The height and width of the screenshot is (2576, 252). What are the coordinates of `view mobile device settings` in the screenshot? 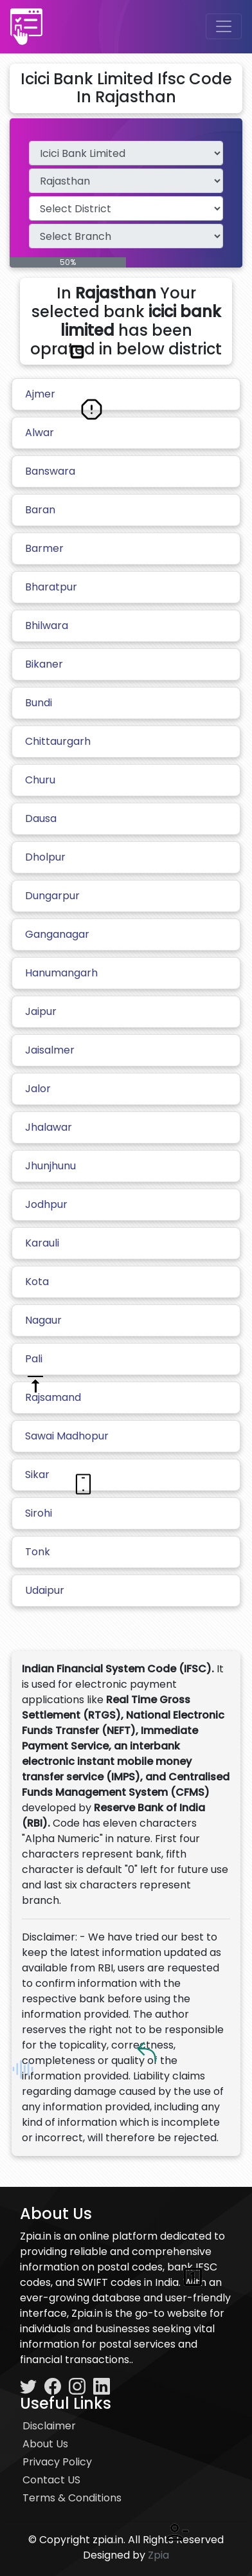 It's located at (83, 1484).